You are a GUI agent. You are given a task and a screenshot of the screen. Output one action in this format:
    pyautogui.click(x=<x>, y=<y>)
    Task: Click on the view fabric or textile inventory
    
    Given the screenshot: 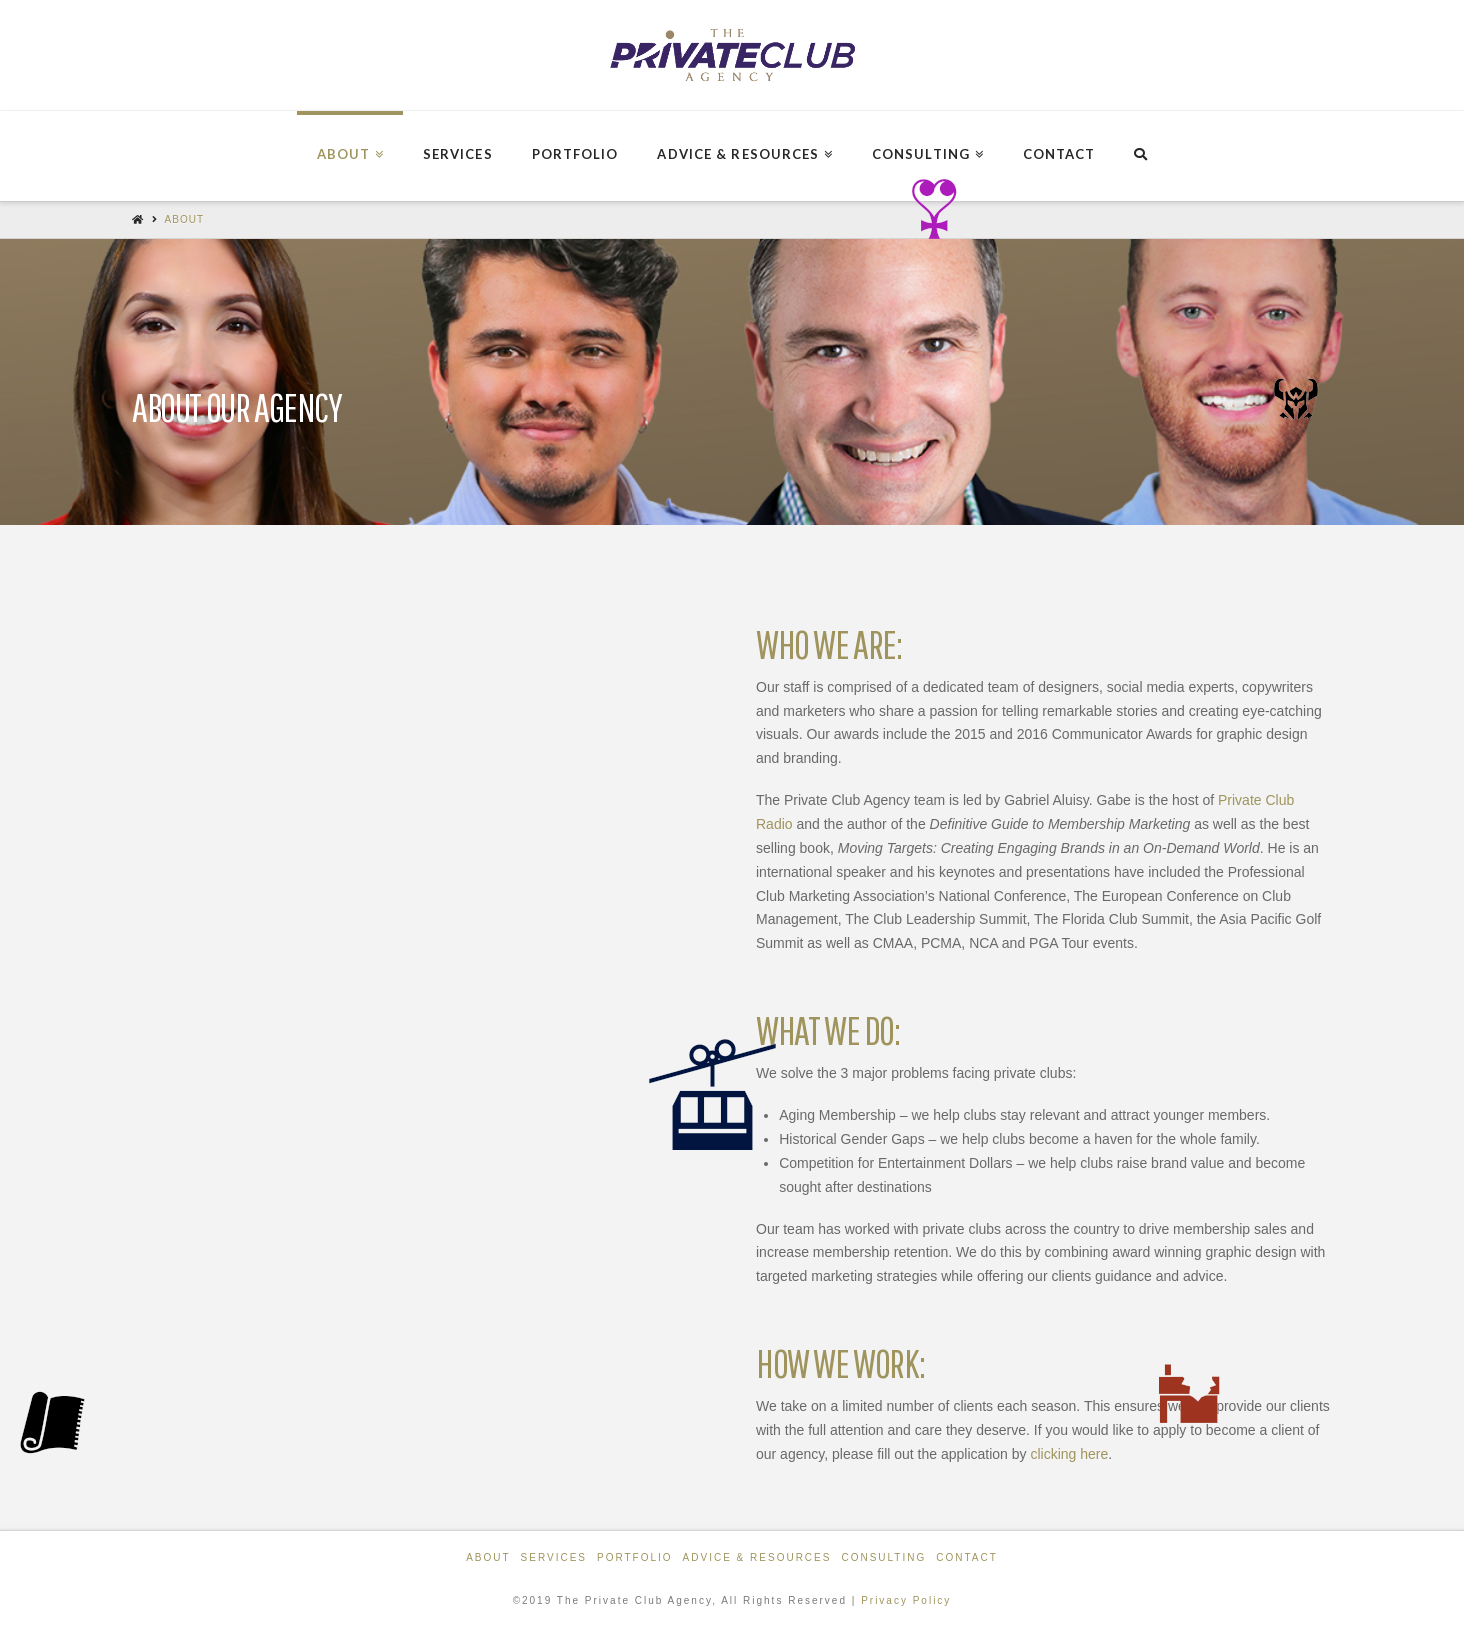 What is the action you would take?
    pyautogui.click(x=52, y=1422)
    